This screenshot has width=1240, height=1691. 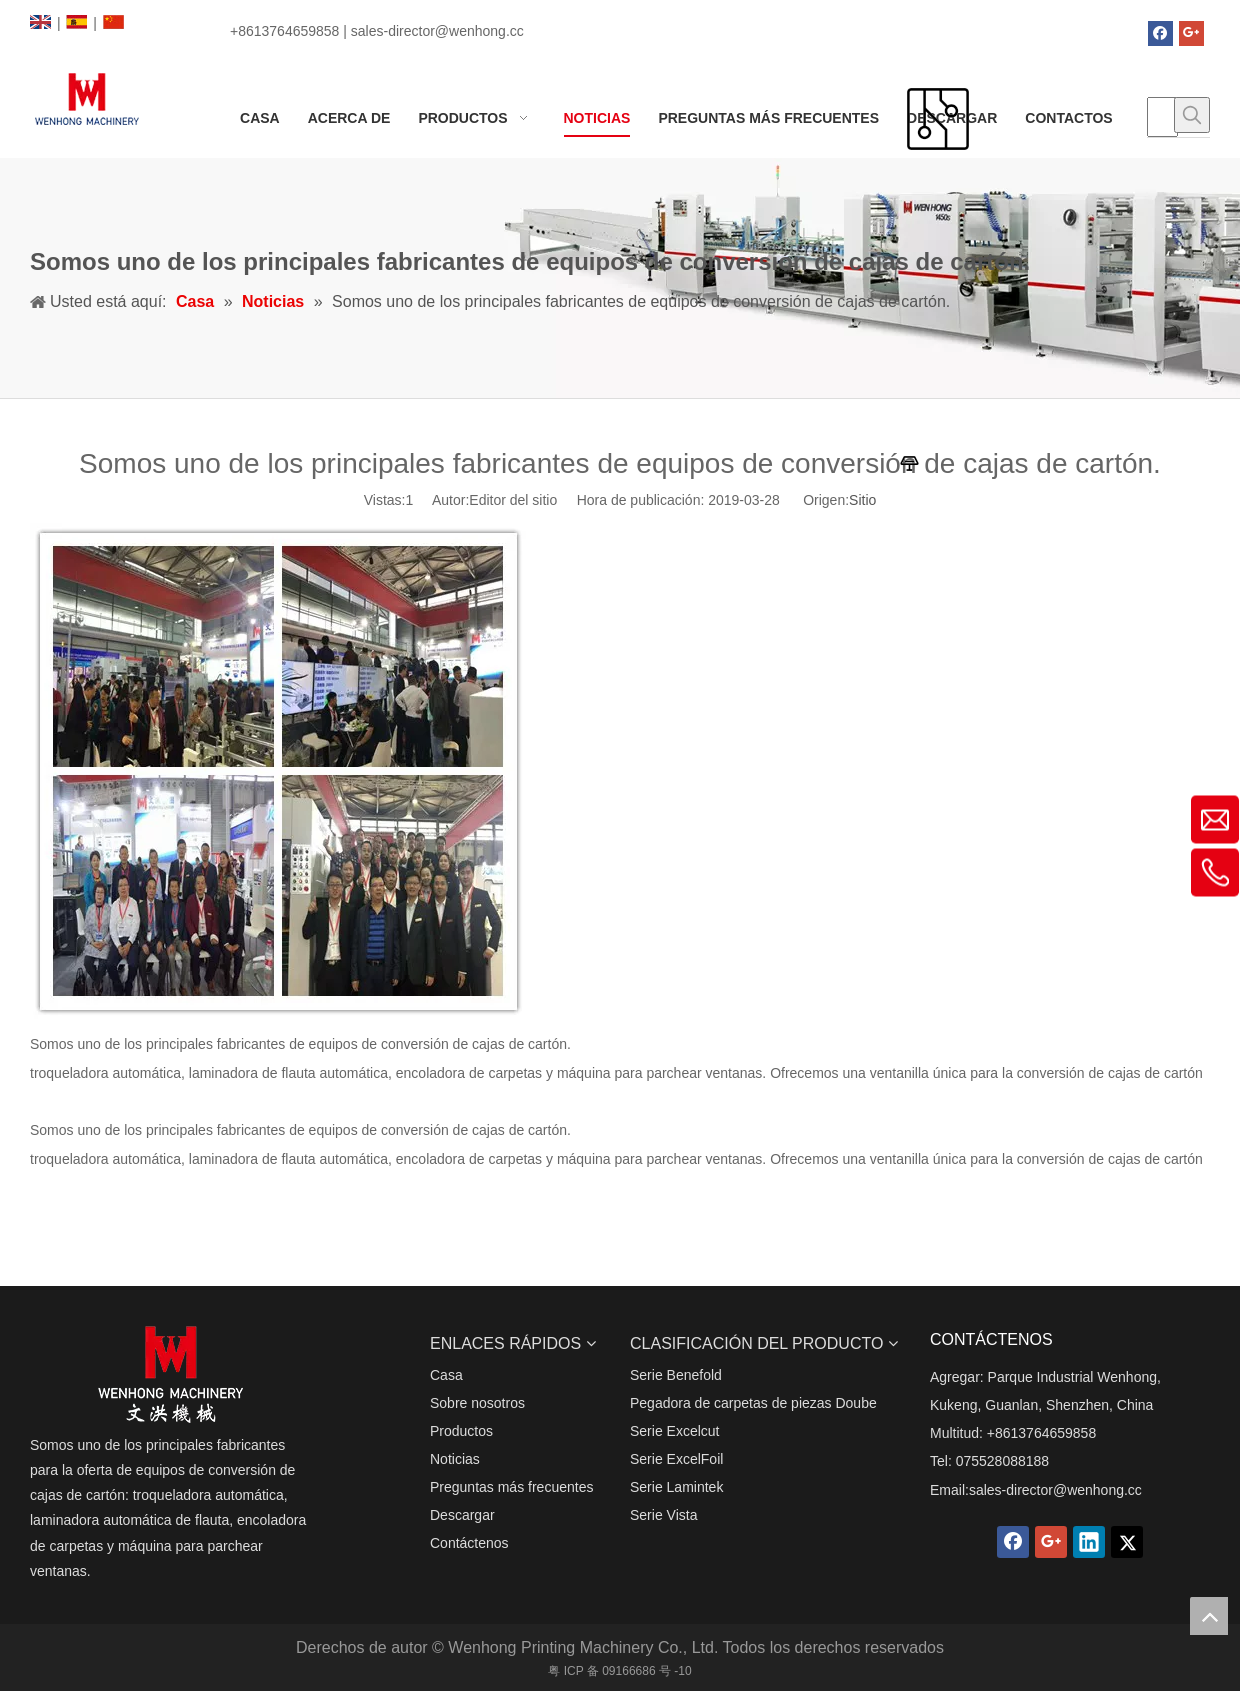 I want to click on access presentation mode, so click(x=909, y=463).